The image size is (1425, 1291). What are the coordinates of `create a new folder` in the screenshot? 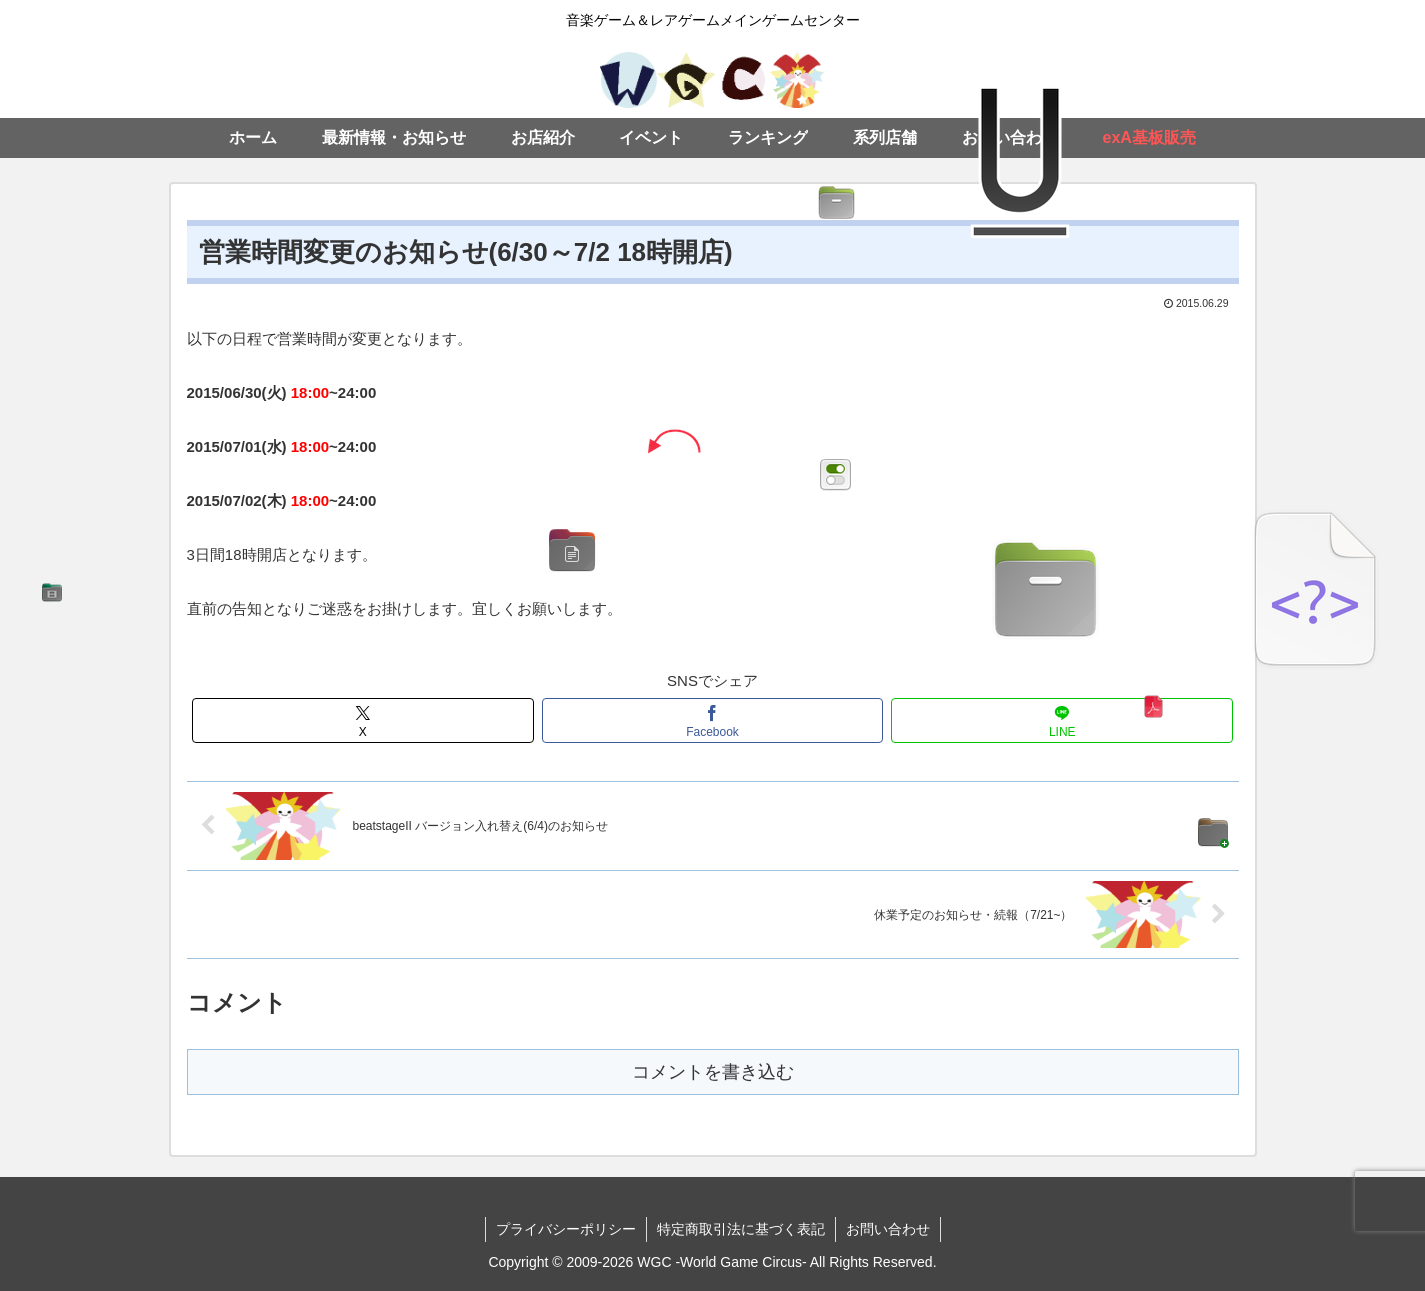 It's located at (1213, 832).